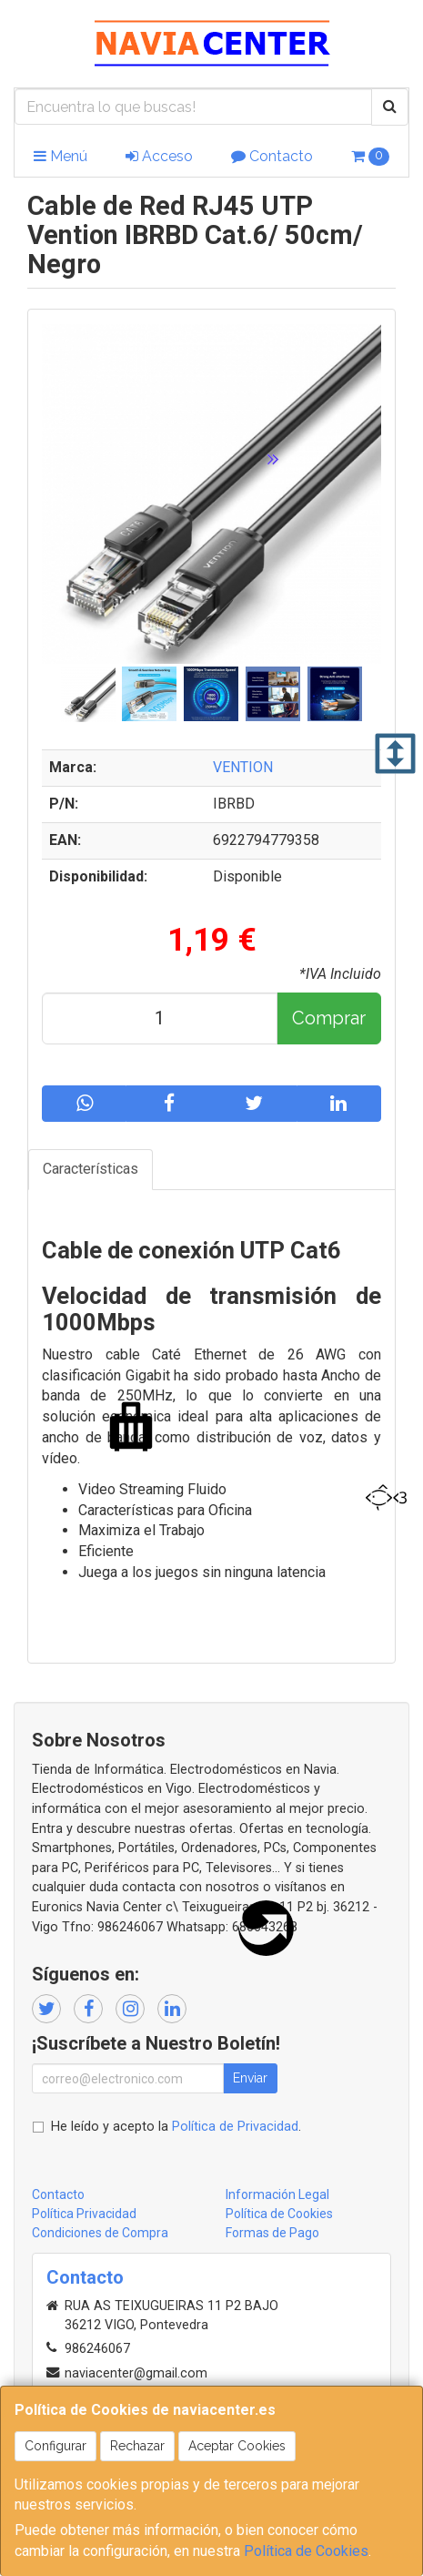 Image resolution: width=423 pixels, height=2576 pixels. I want to click on skip forward or advance to next item, so click(272, 459).